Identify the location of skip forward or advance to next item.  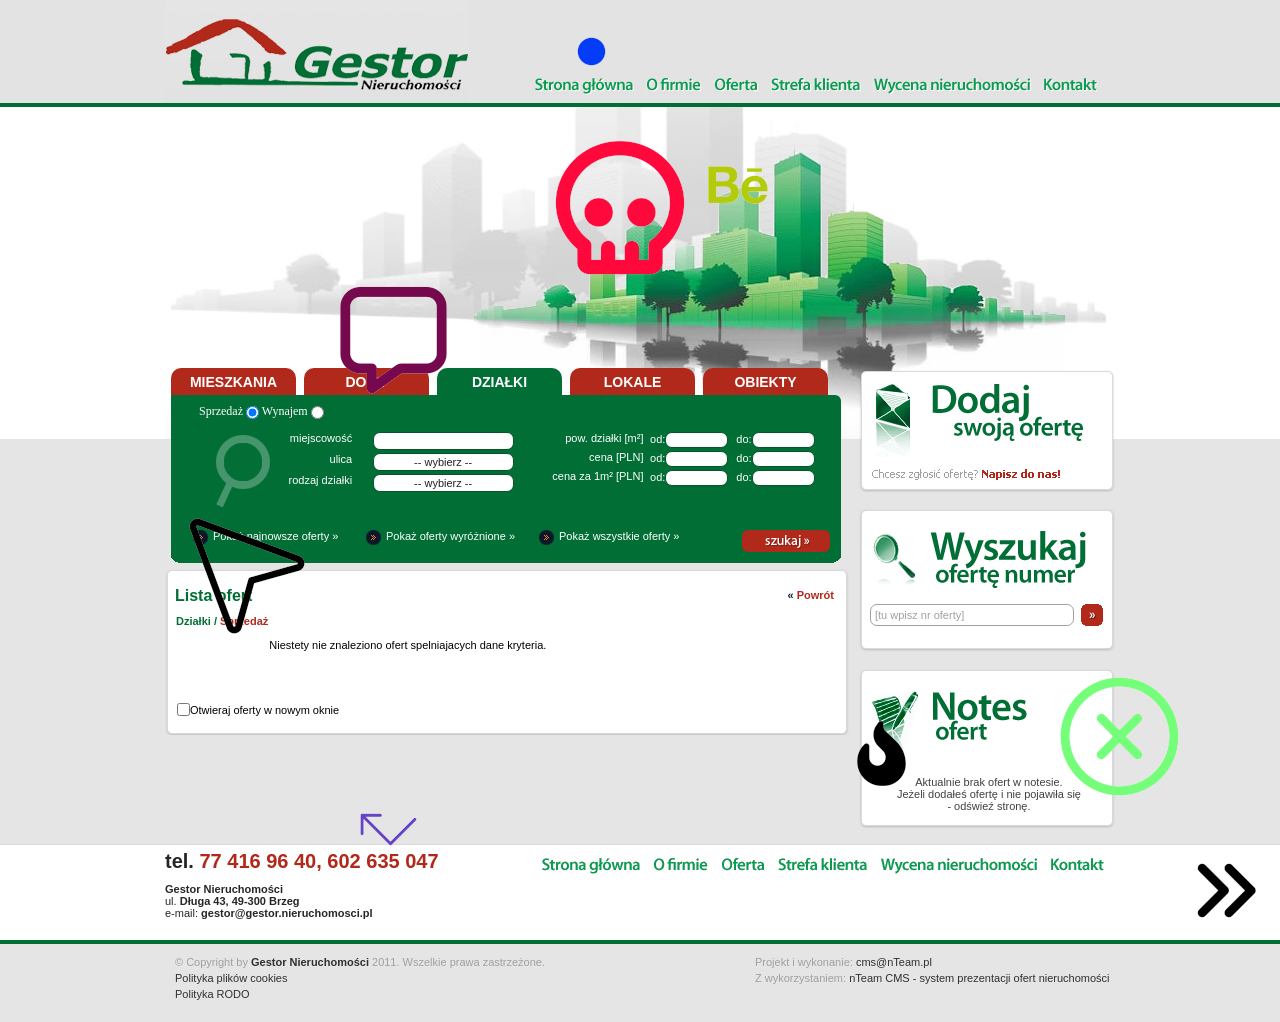
(1224, 890).